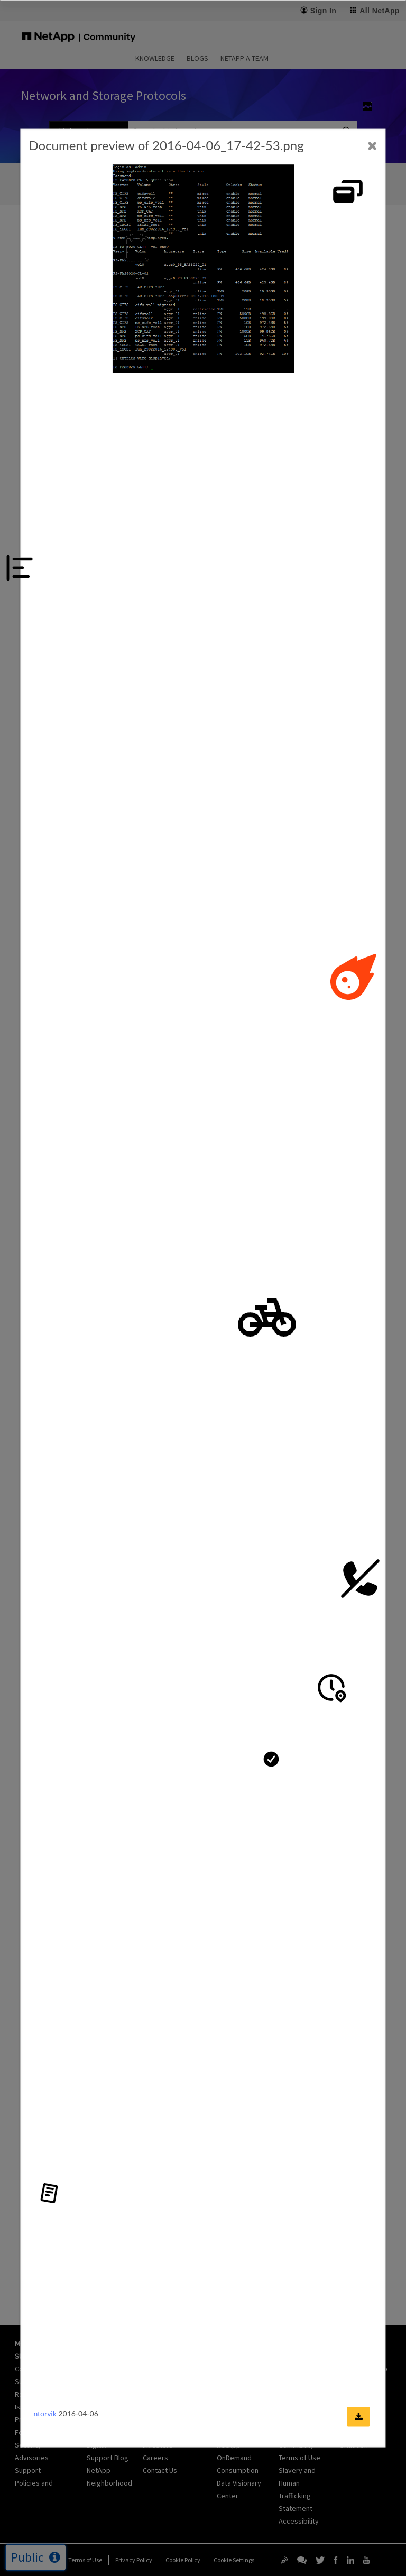  Describe the element at coordinates (353, 977) in the screenshot. I see `indicates a trending or viral item` at that location.